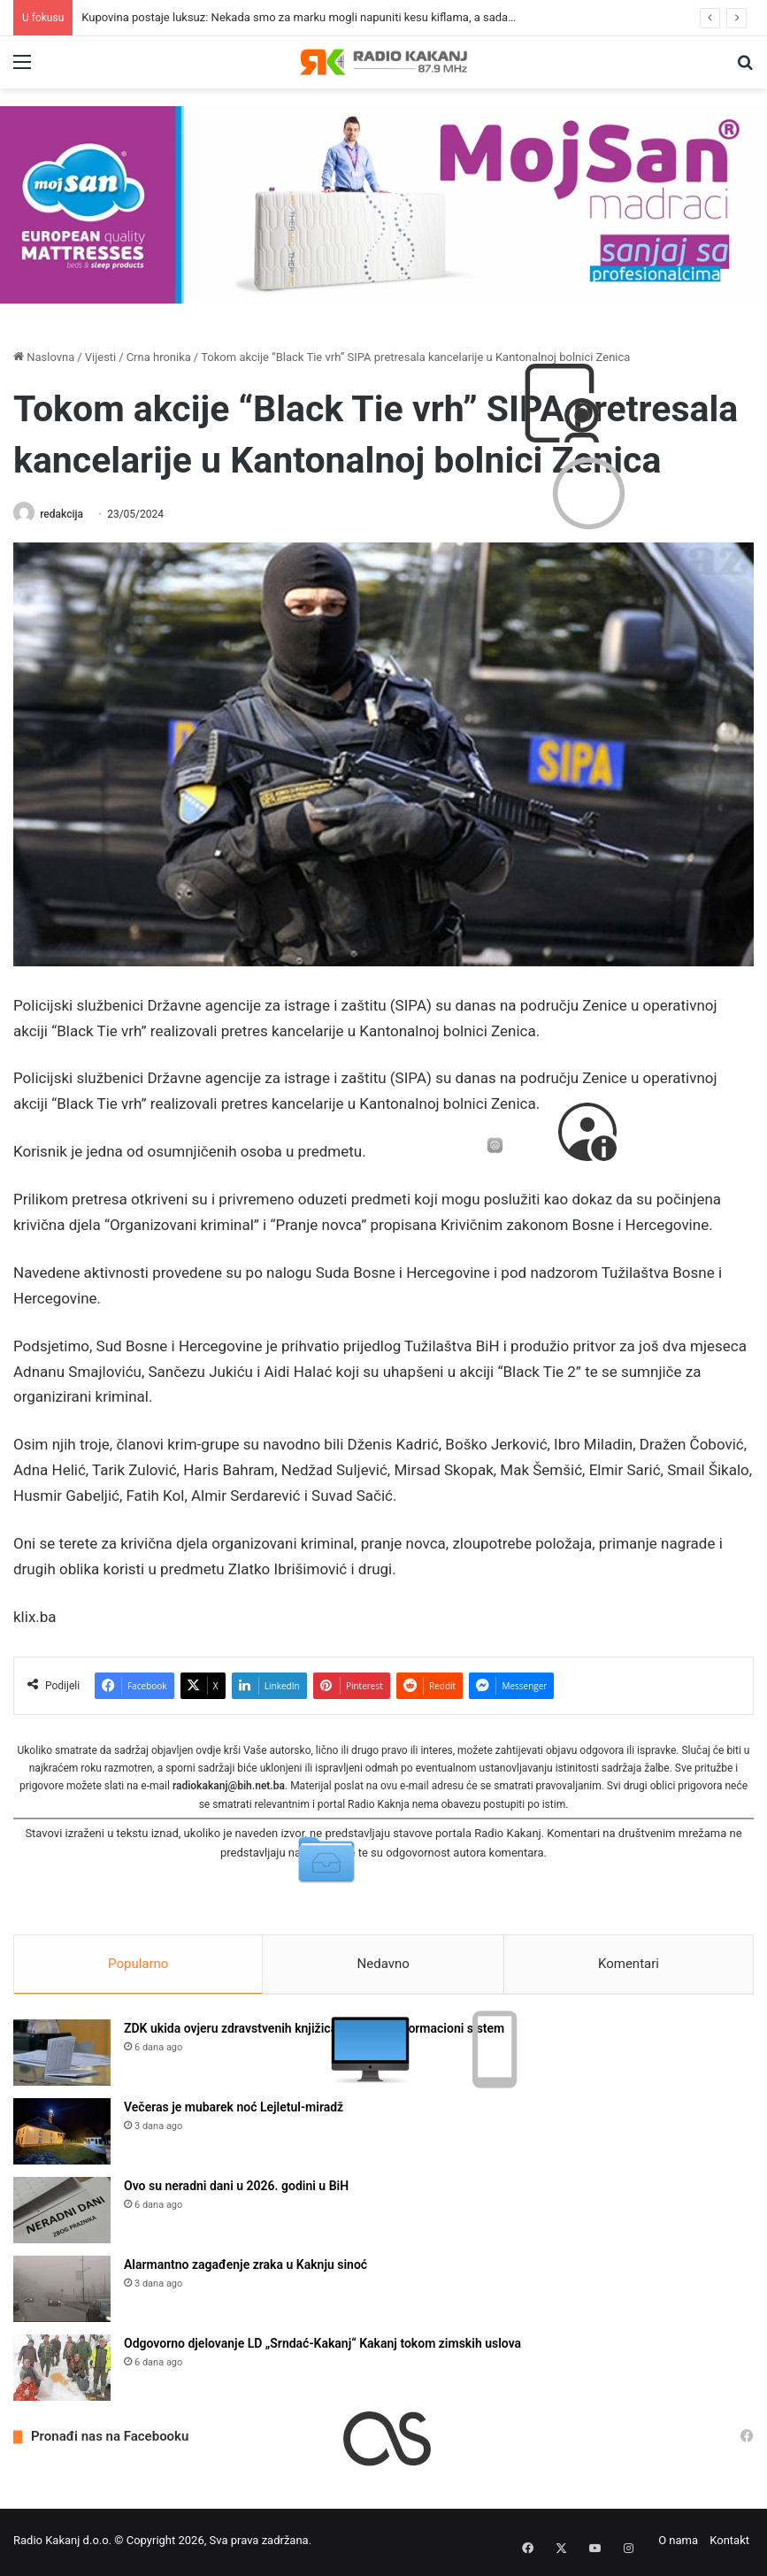 The height and width of the screenshot is (2576, 767). Describe the element at coordinates (588, 493) in the screenshot. I see `unselected radio button option` at that location.